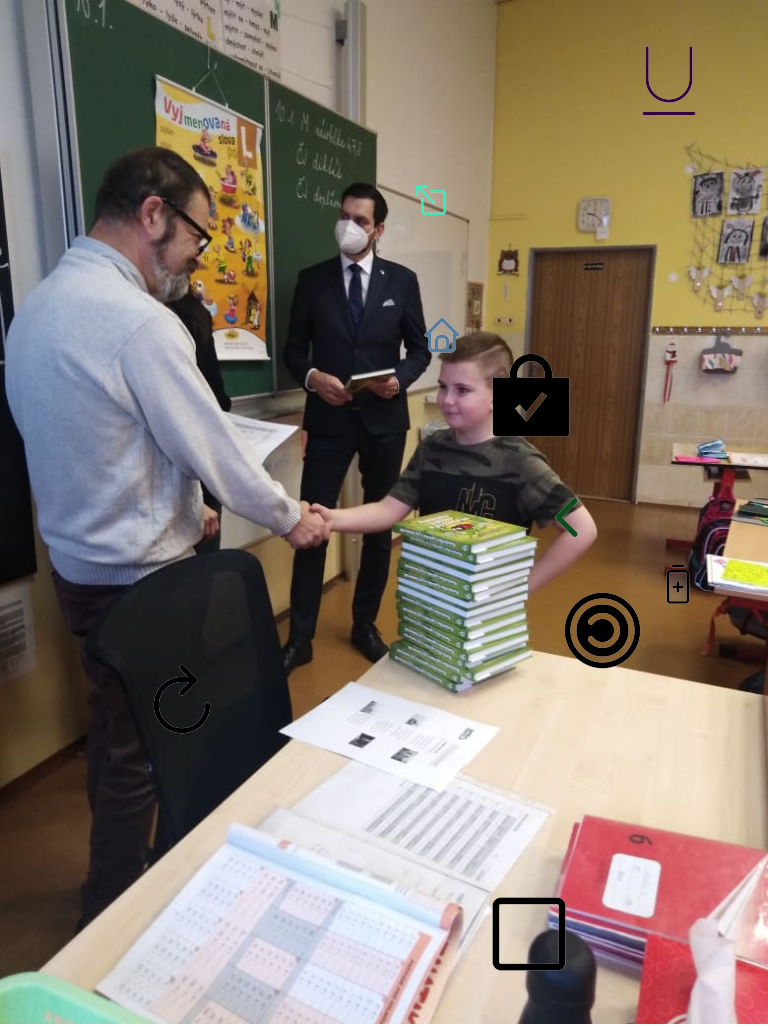 Image resolution: width=768 pixels, height=1027 pixels. Describe the element at coordinates (669, 76) in the screenshot. I see `apply underline formatting to selected text` at that location.